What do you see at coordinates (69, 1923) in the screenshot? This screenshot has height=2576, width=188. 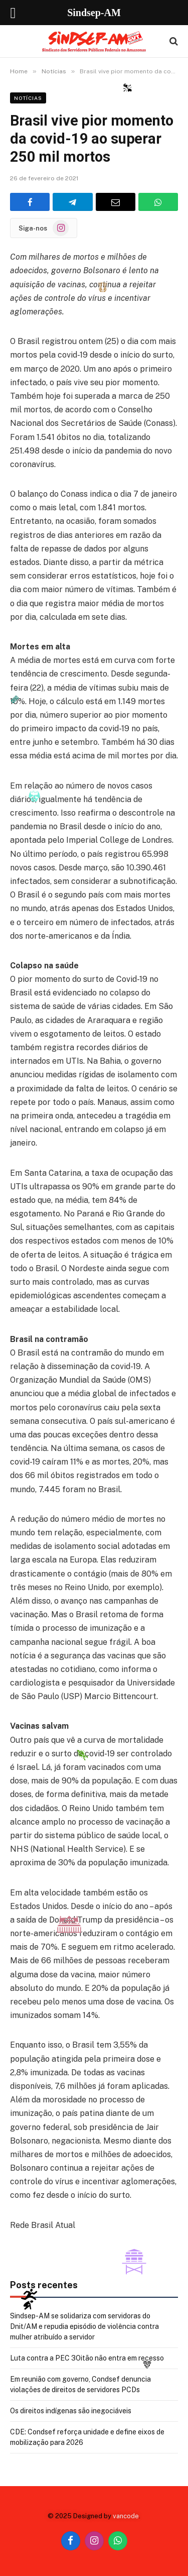 I see `view viking longhouse building` at bounding box center [69, 1923].